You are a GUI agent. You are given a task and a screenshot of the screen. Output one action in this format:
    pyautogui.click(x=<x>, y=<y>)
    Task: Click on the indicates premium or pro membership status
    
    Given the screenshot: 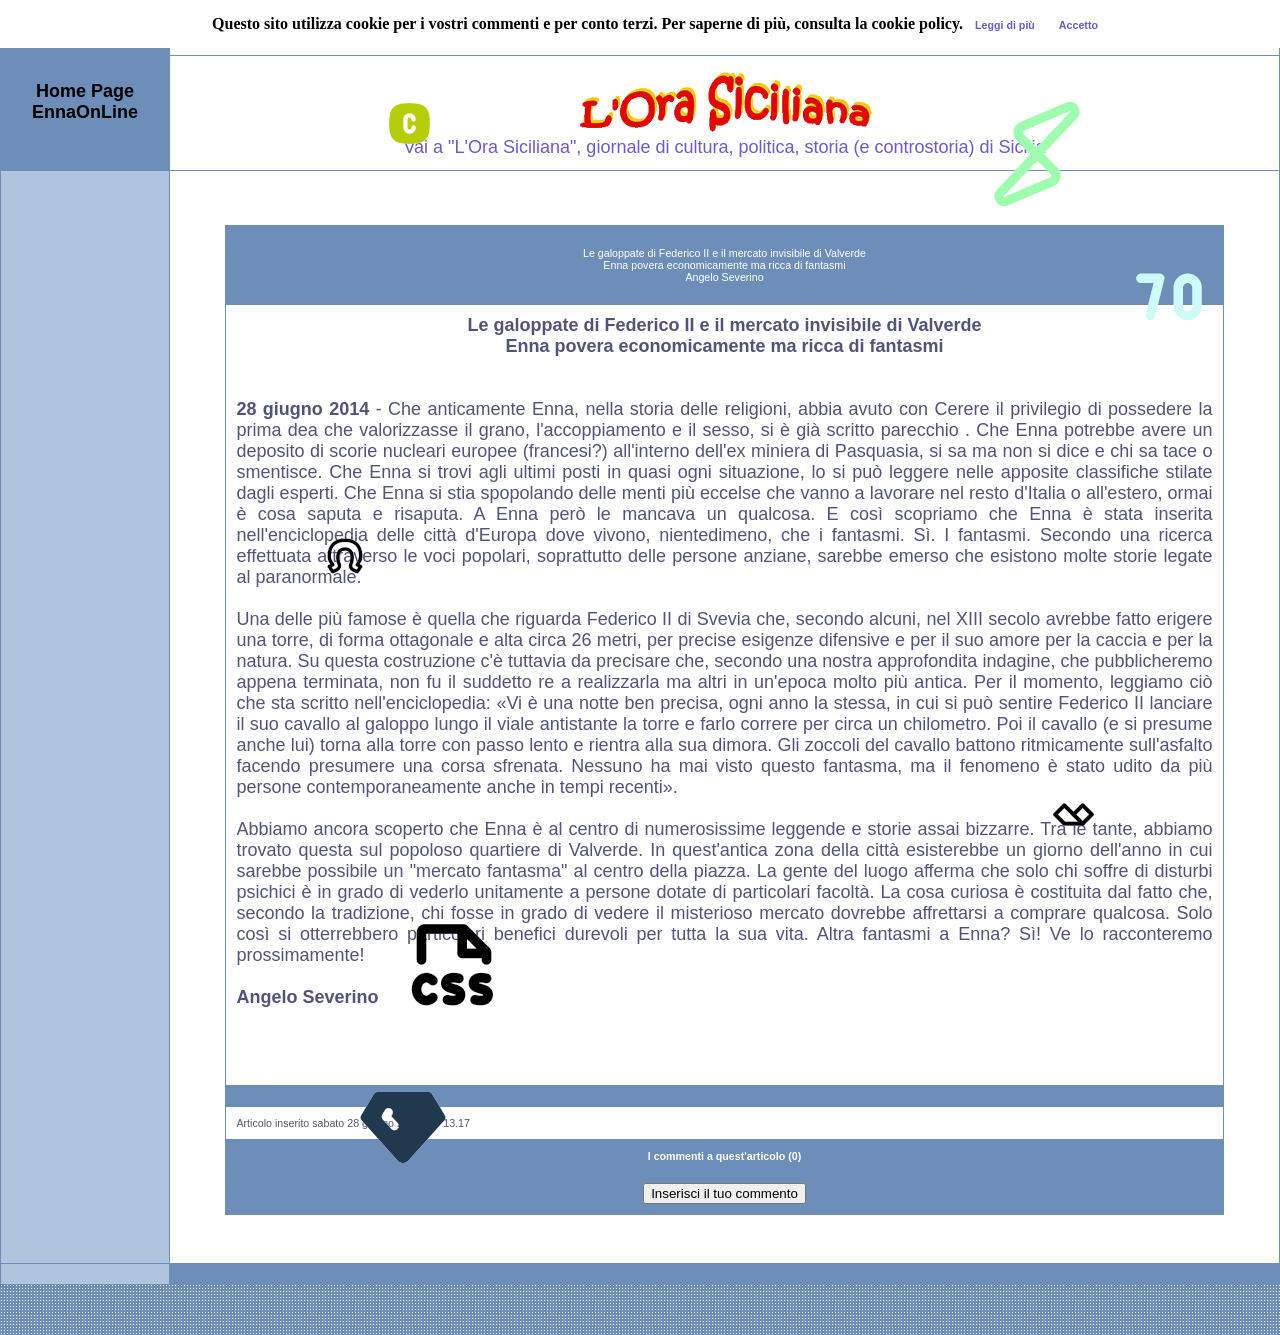 What is the action you would take?
    pyautogui.click(x=403, y=1126)
    